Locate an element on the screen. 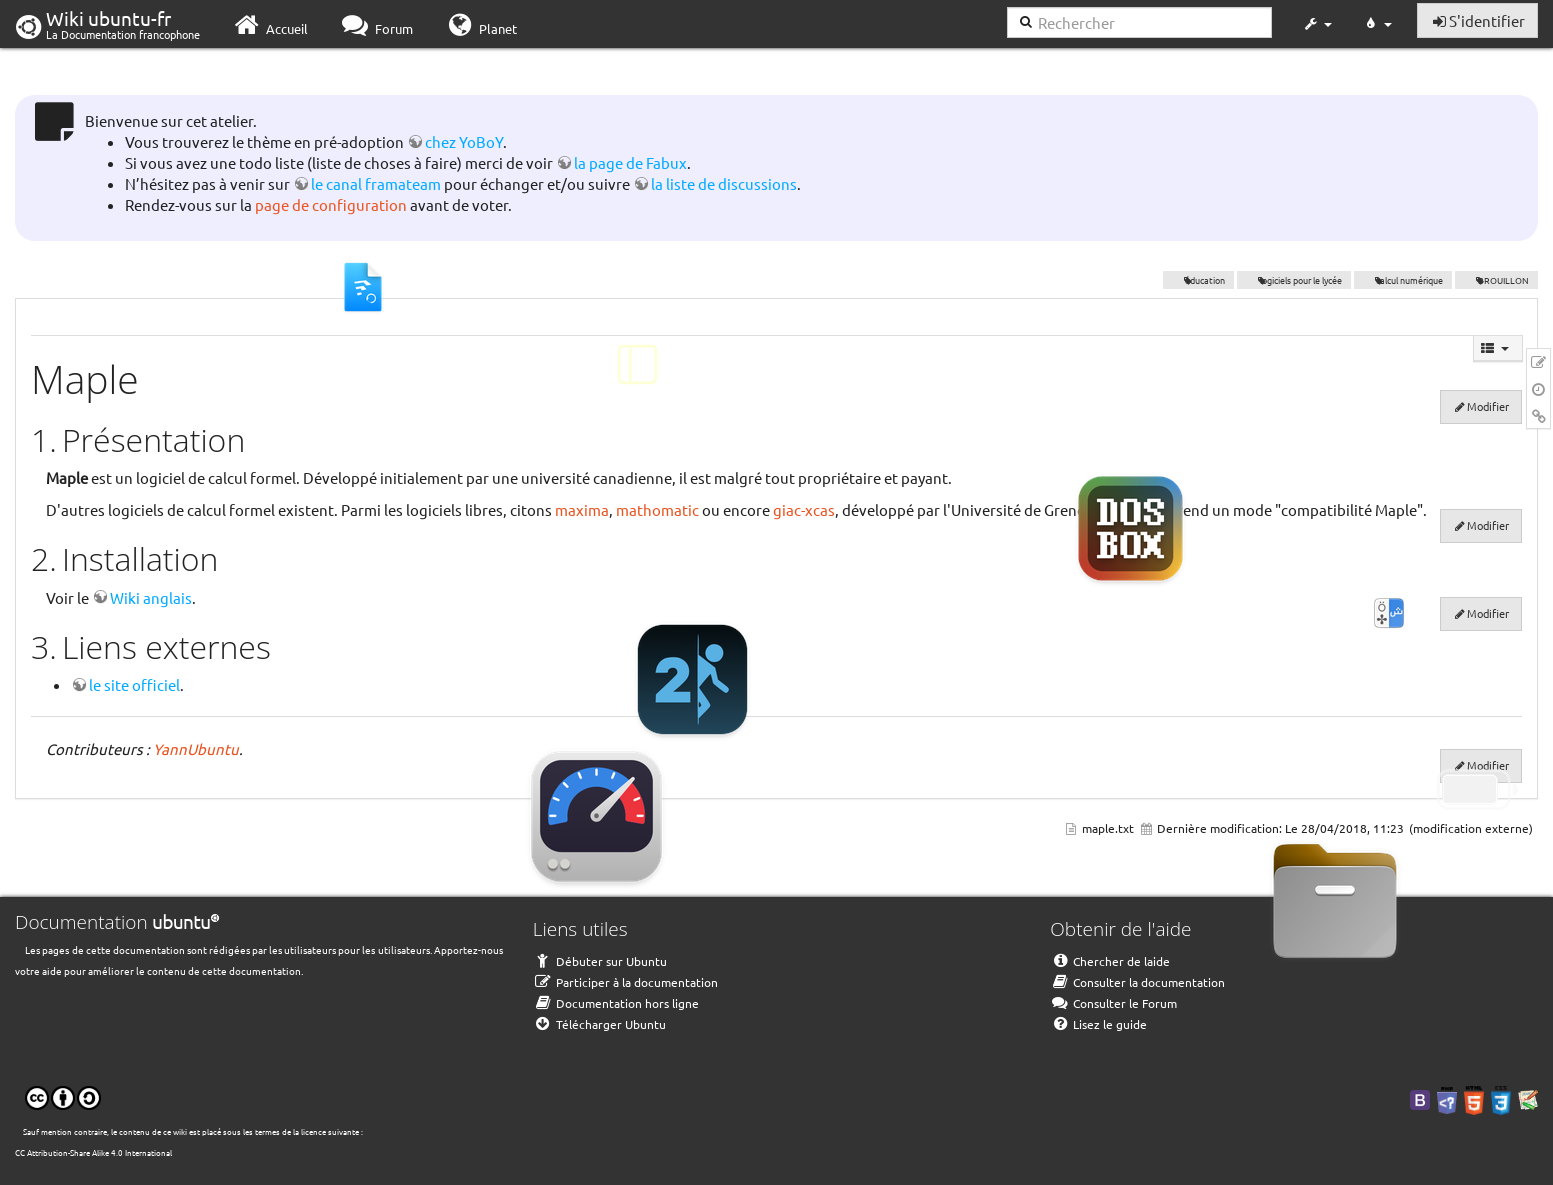 The height and width of the screenshot is (1185, 1553). open system resource monitor is located at coordinates (596, 816).